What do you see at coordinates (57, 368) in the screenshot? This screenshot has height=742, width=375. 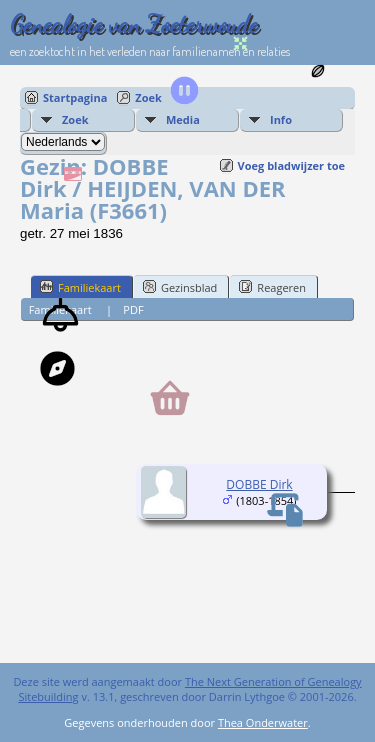 I see `access navigation or direction features` at bounding box center [57, 368].